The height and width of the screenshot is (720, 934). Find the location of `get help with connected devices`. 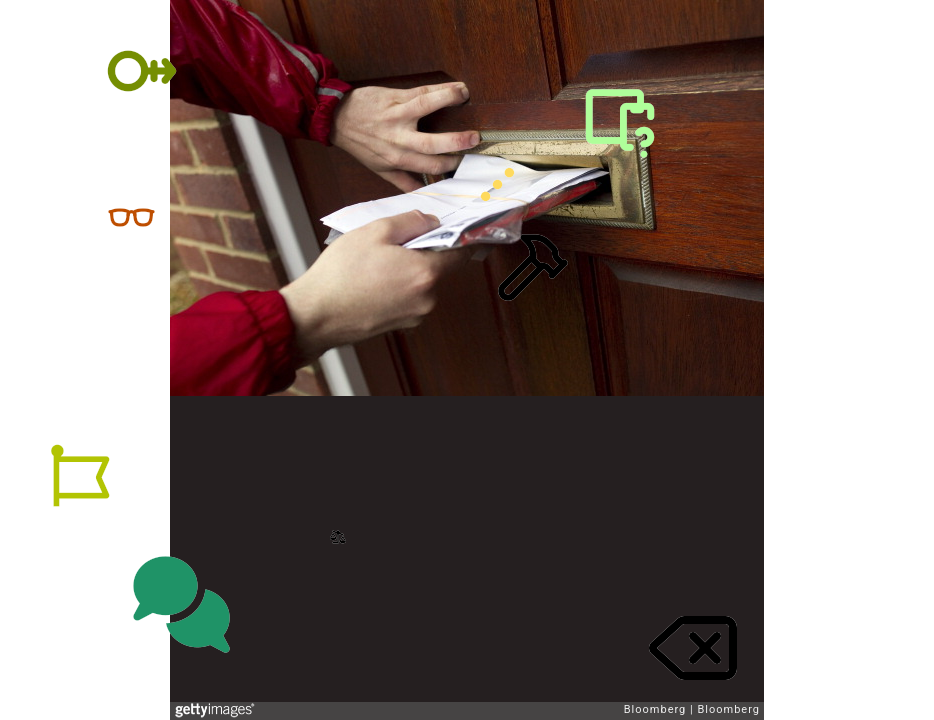

get help with connected devices is located at coordinates (620, 120).